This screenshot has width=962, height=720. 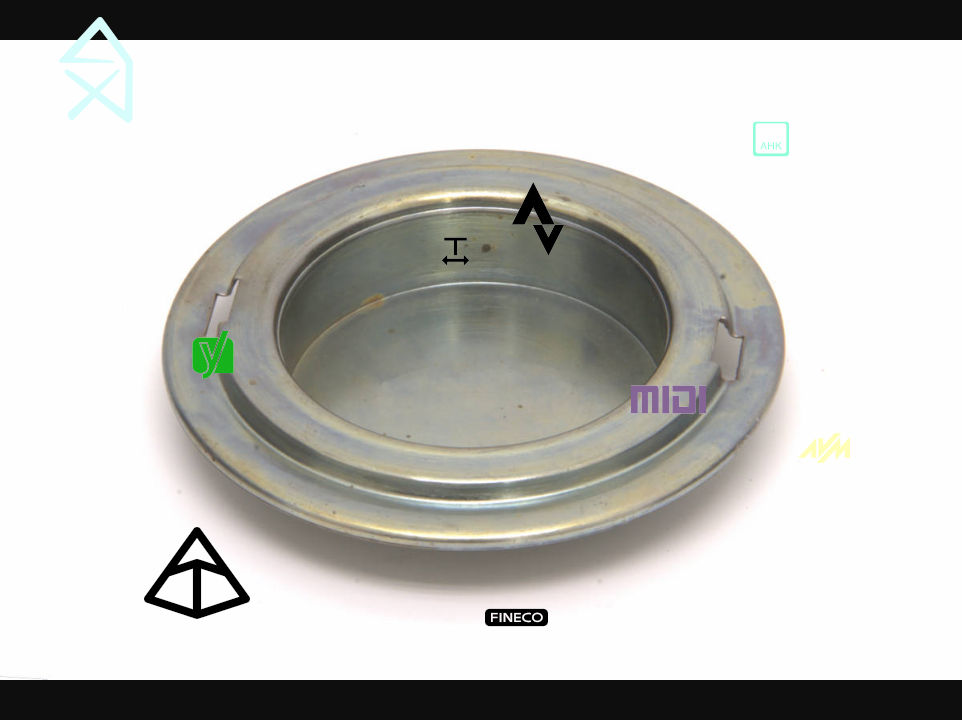 I want to click on open the Strava app, so click(x=538, y=219).